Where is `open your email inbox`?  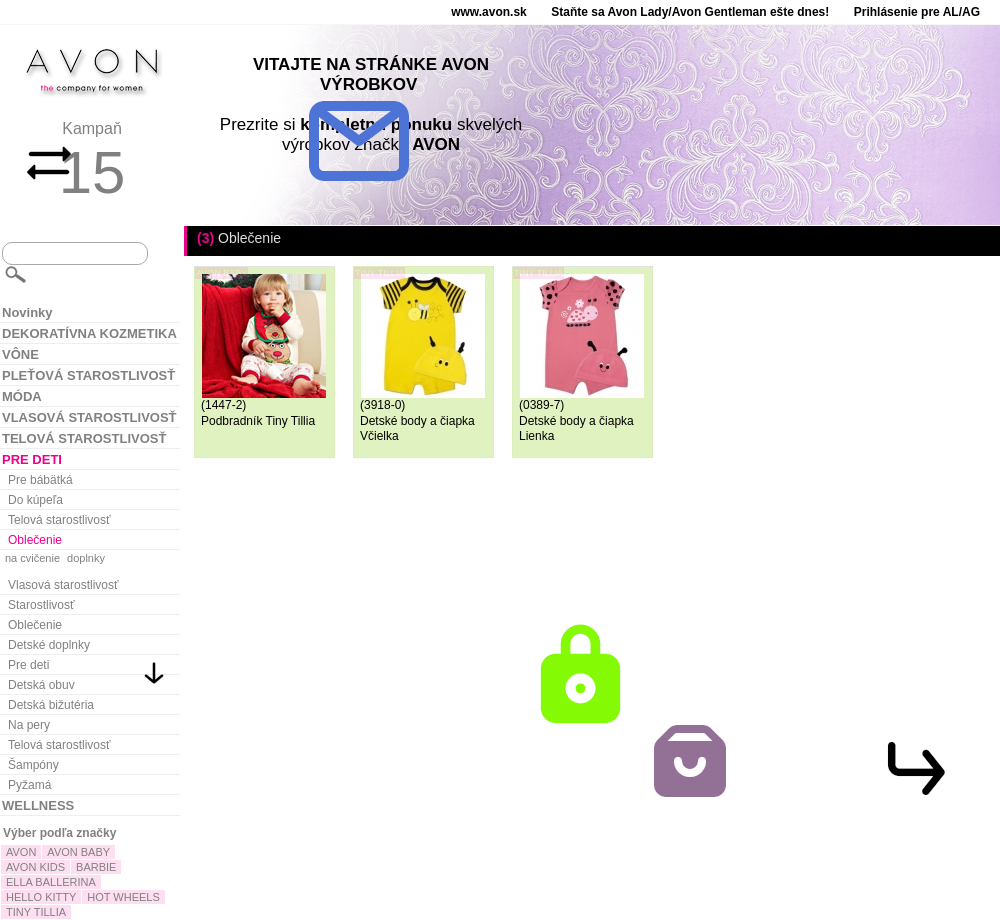
open your email inbox is located at coordinates (359, 141).